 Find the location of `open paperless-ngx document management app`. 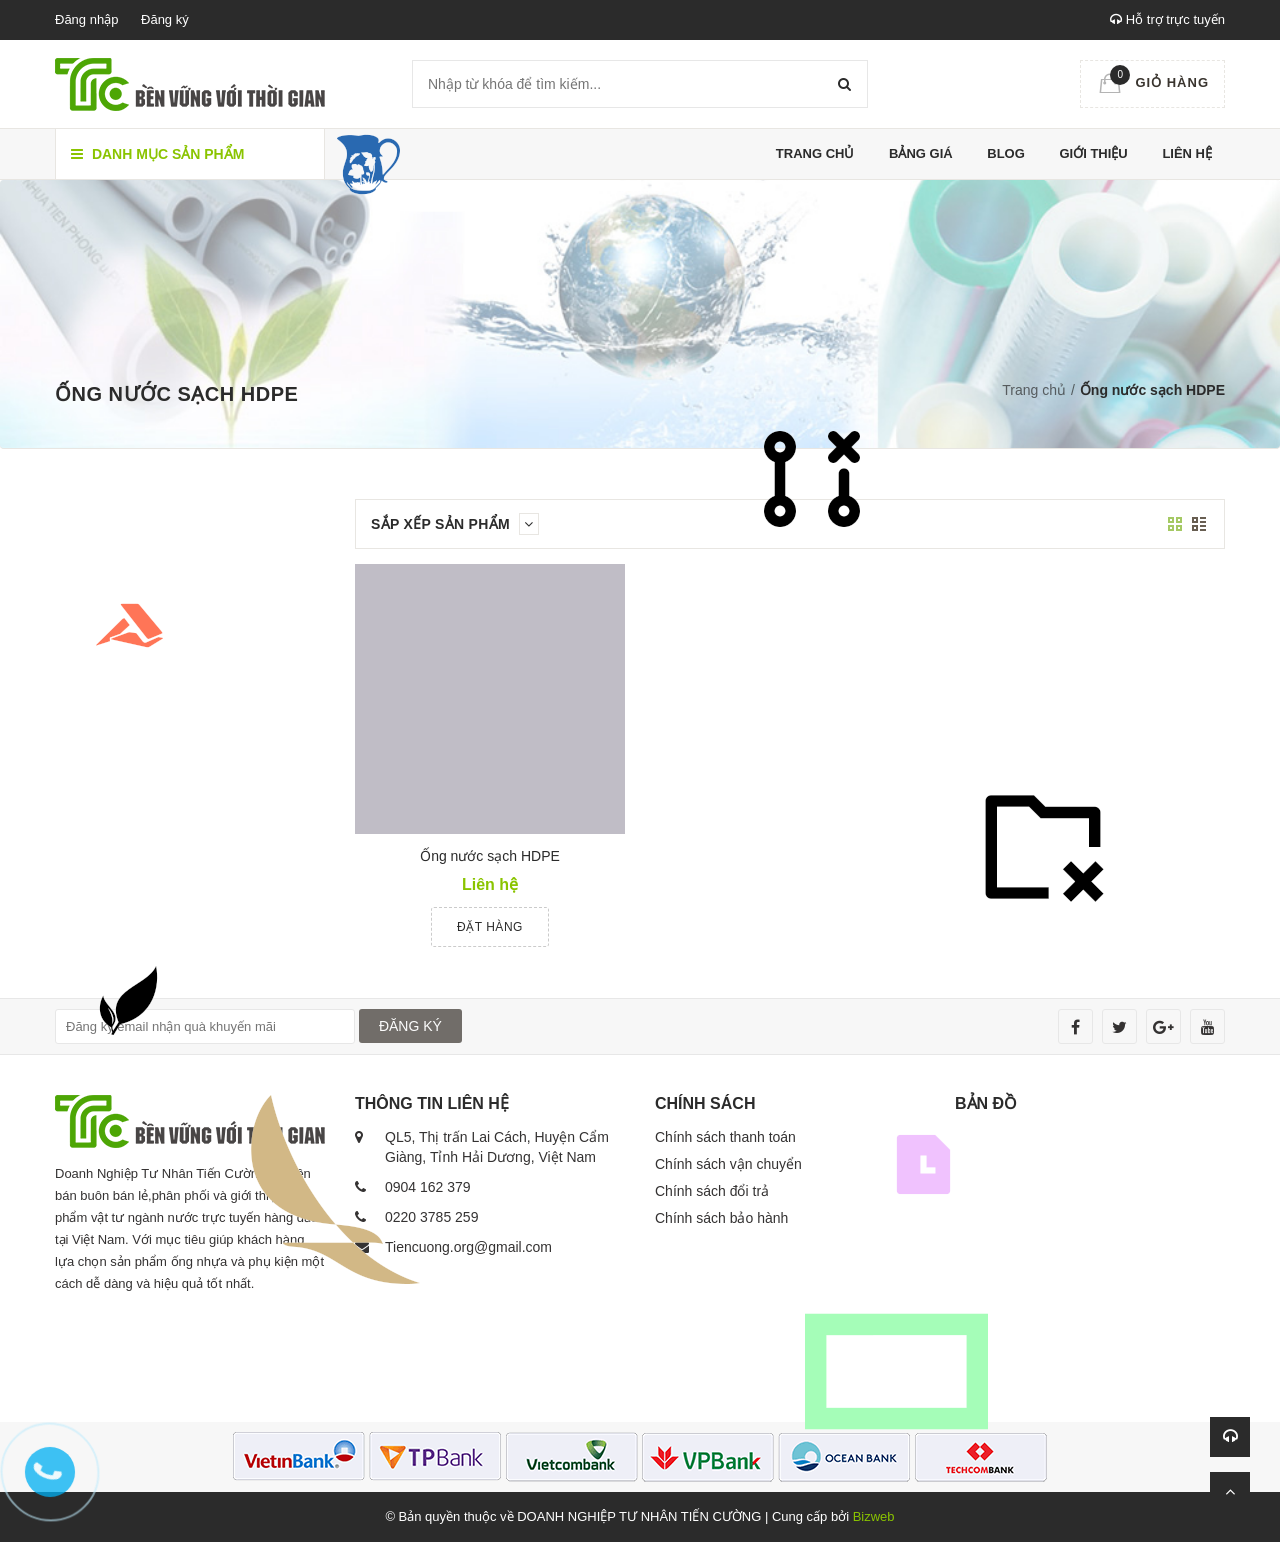

open paperless-ngx document management app is located at coordinates (128, 1000).